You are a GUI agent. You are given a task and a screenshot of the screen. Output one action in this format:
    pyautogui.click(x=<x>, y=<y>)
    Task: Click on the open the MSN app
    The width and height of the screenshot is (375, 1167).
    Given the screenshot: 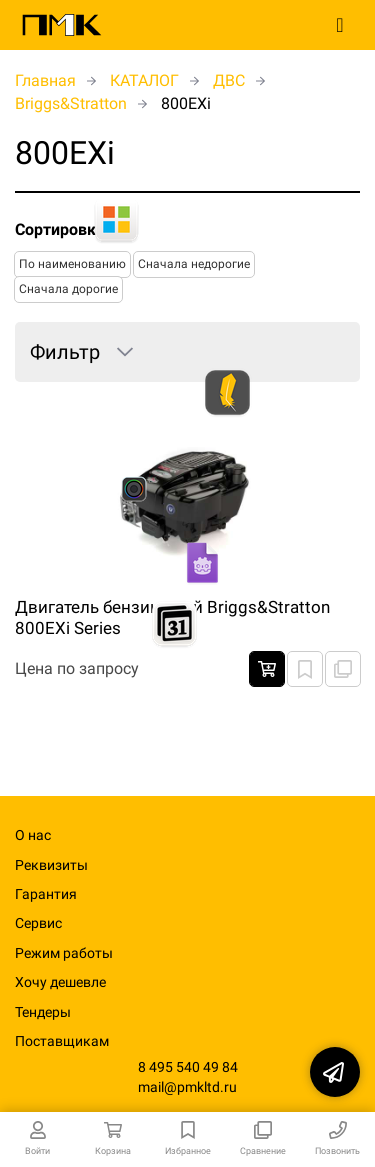 What is the action you would take?
    pyautogui.click(x=116, y=219)
    